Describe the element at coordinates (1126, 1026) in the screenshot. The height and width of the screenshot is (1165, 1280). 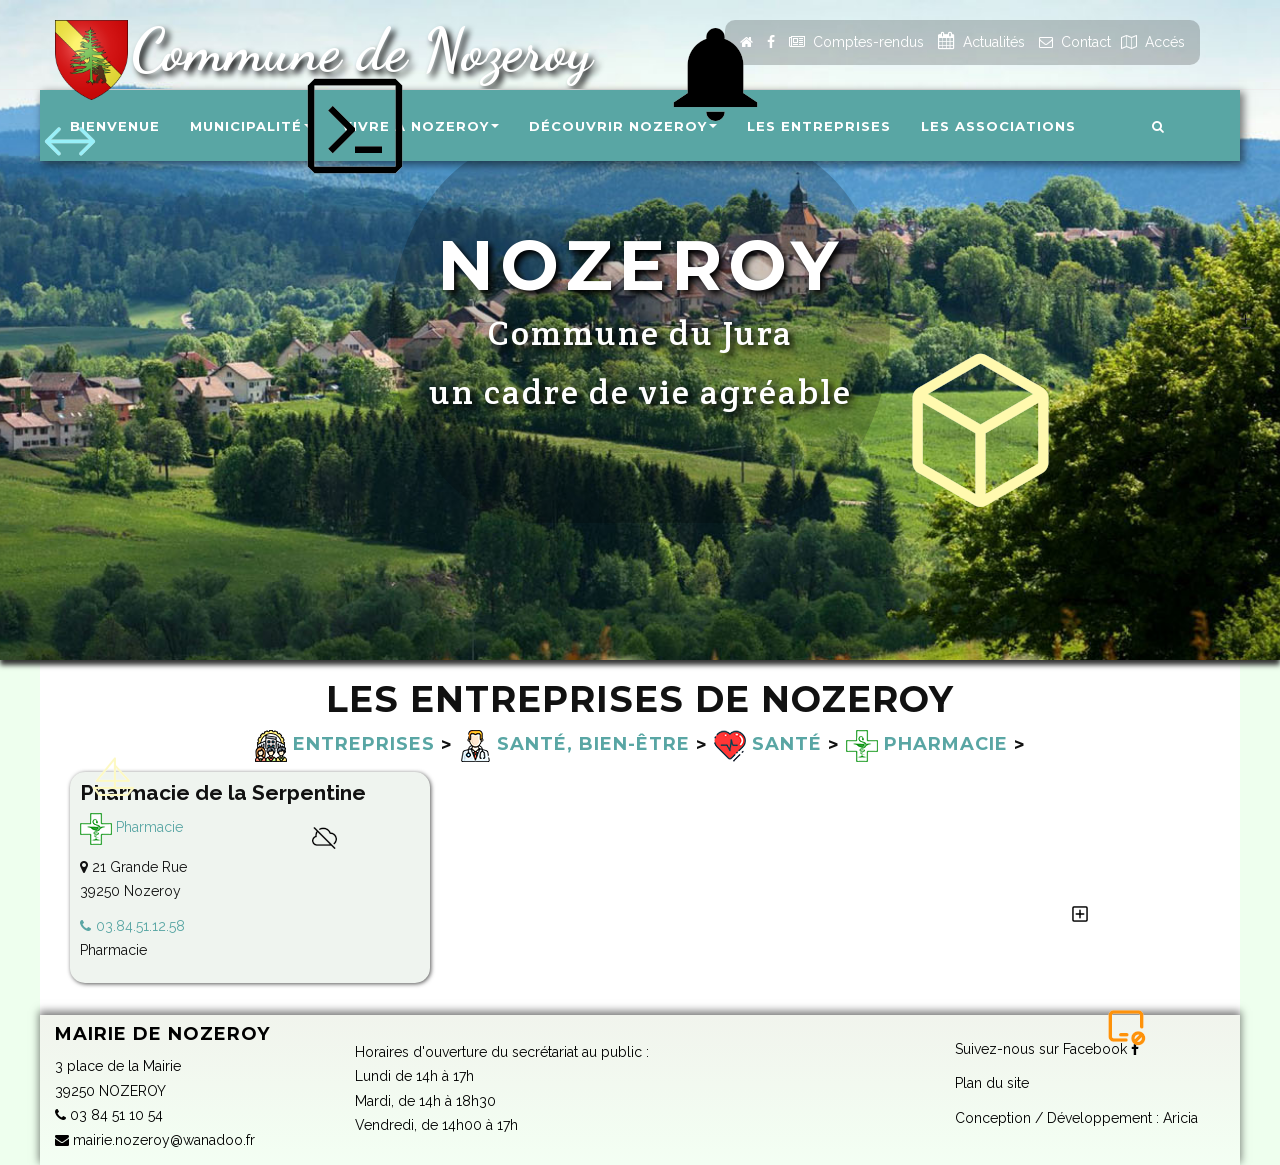
I see `disconnect or remove iPad from horizontal display` at that location.